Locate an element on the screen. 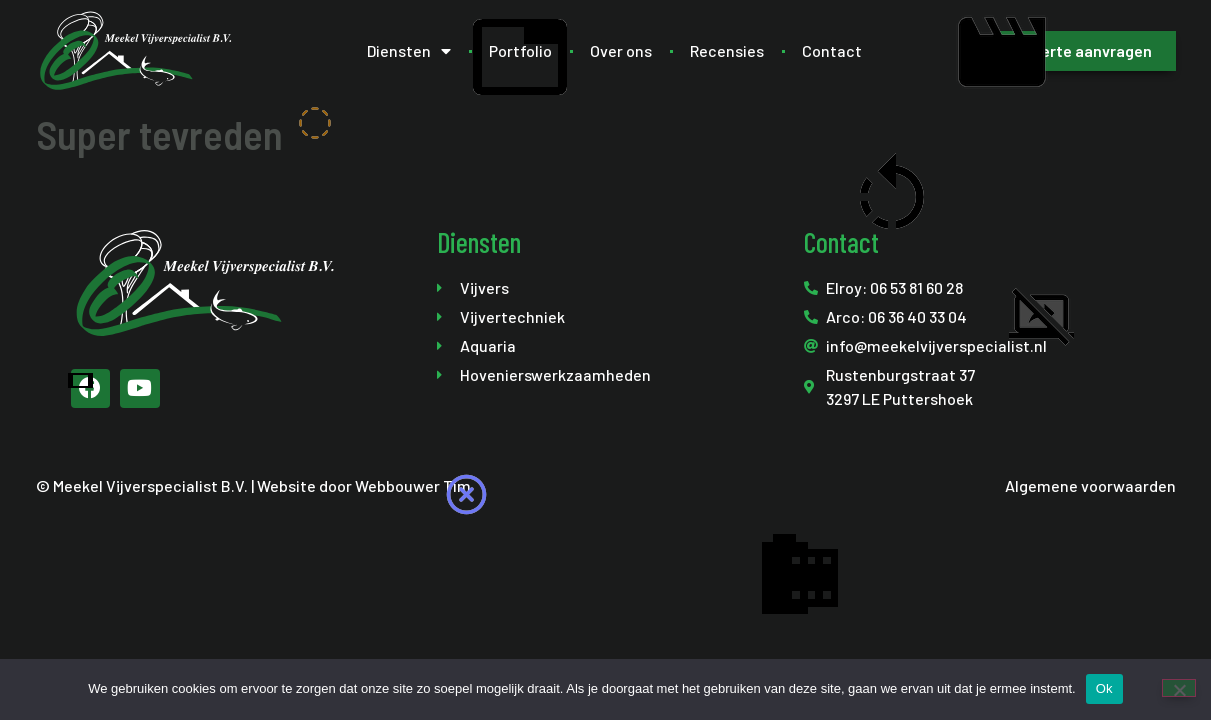  create a new draft issue is located at coordinates (315, 123).